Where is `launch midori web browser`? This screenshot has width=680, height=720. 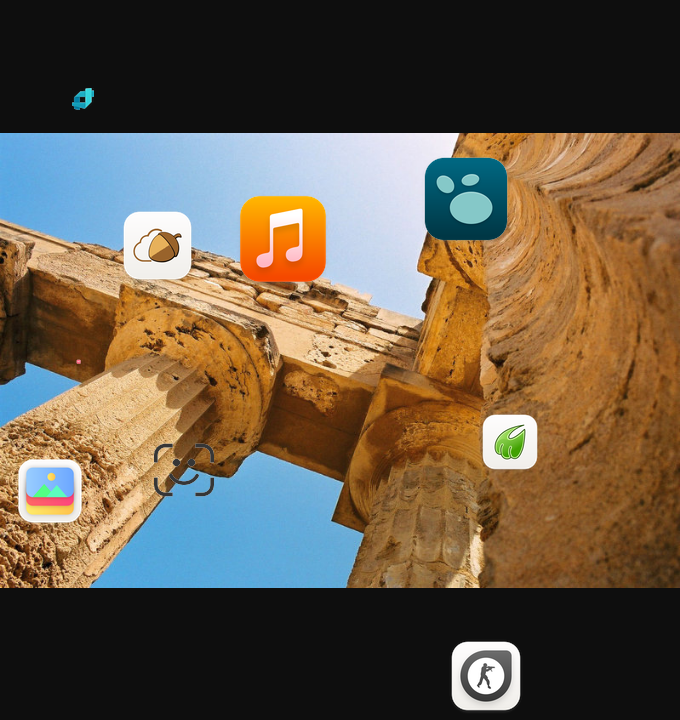 launch midori web browser is located at coordinates (510, 442).